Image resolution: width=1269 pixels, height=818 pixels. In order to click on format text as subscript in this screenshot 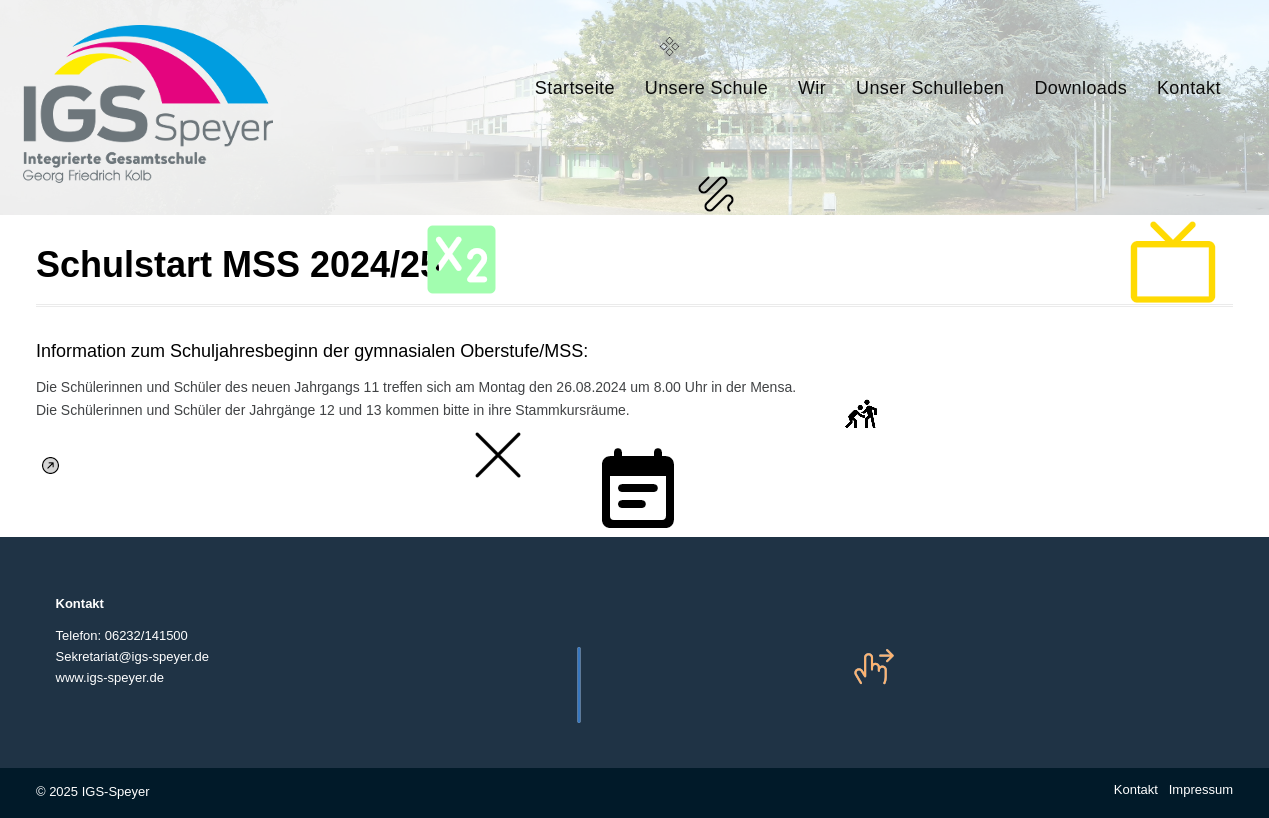, I will do `click(461, 259)`.